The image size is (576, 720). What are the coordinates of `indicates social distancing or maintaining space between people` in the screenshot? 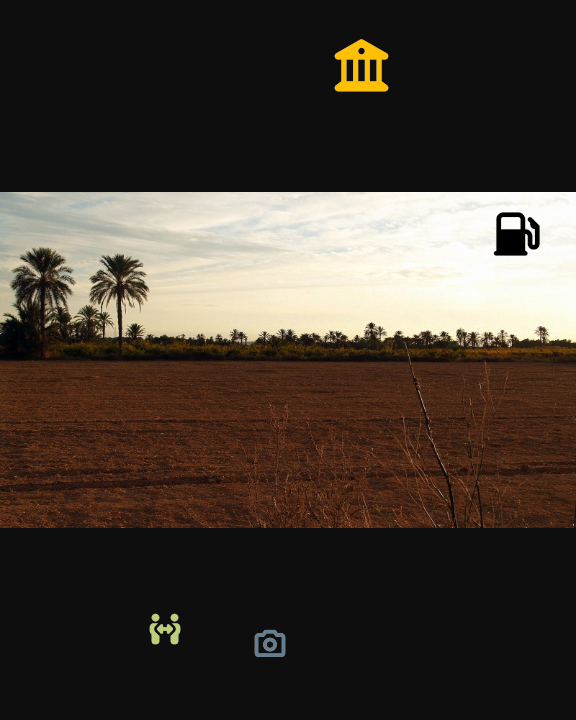 It's located at (165, 629).